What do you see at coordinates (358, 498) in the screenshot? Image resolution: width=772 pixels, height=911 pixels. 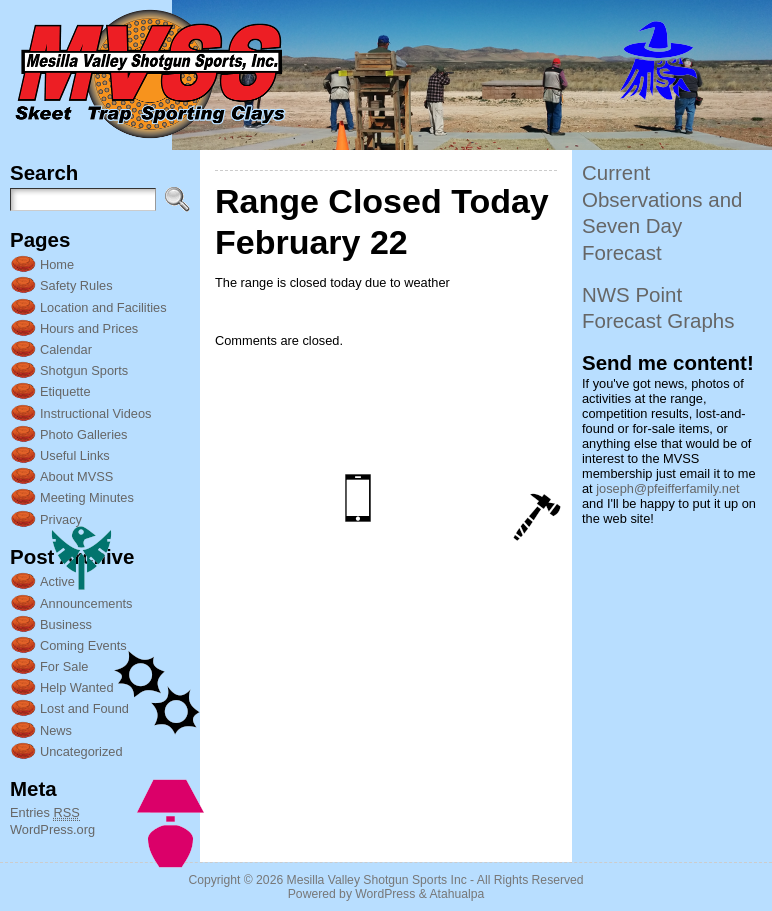 I see `access mobile device settings` at bounding box center [358, 498].